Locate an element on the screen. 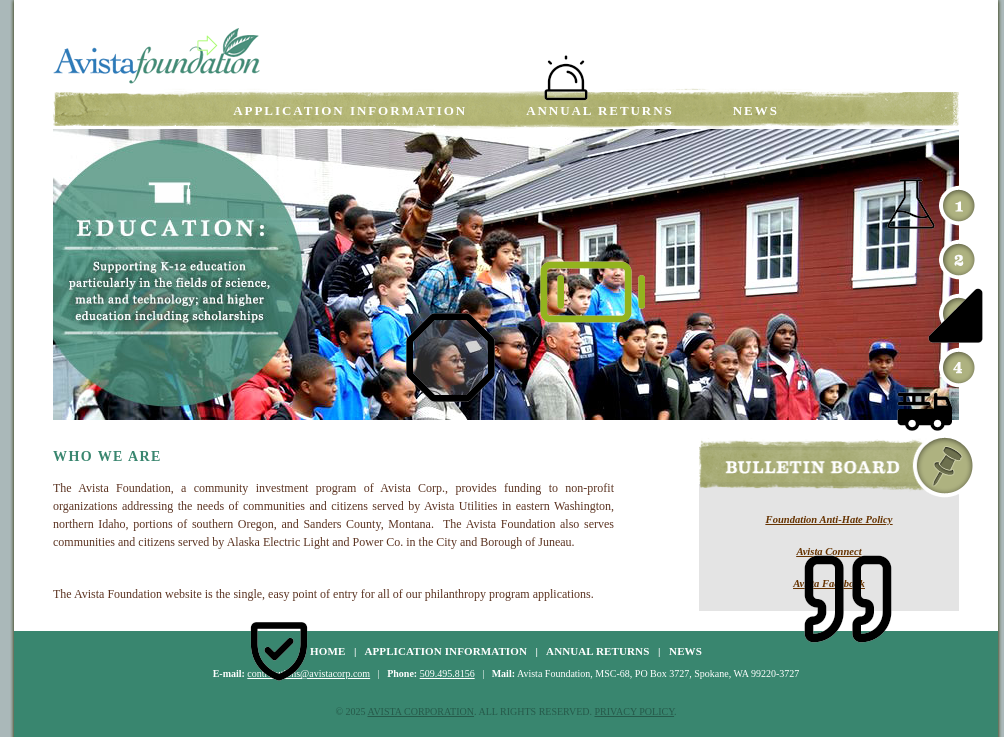 Image resolution: width=1004 pixels, height=737 pixels. insert a block quote is located at coordinates (848, 599).